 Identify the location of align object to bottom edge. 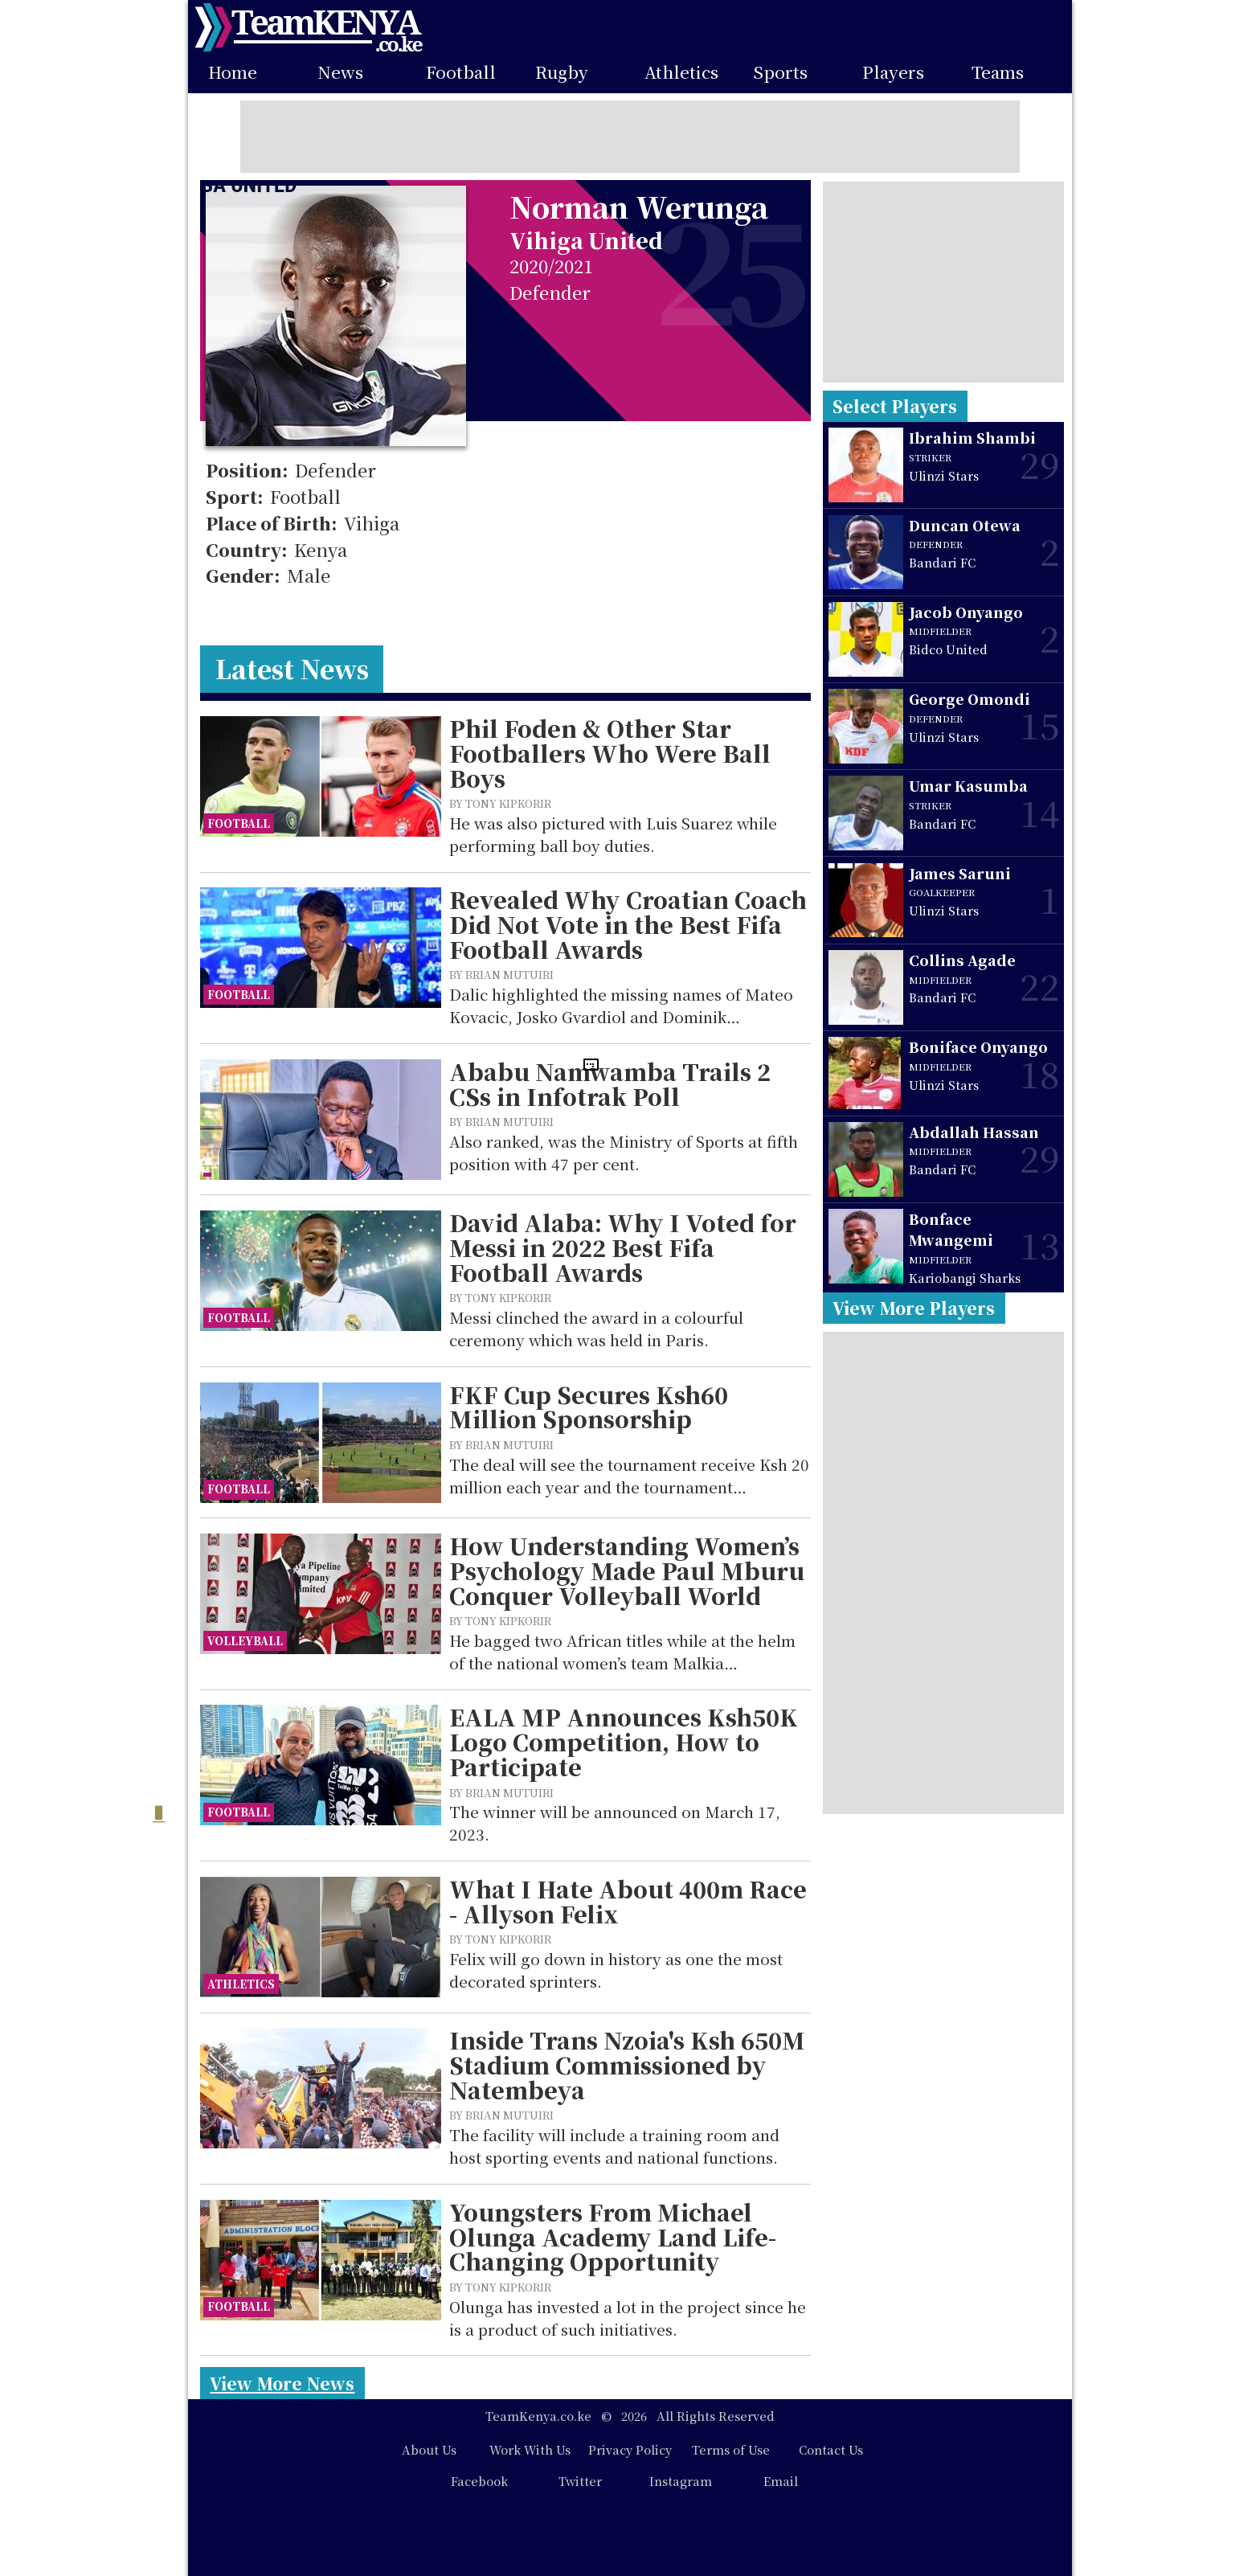
(158, 1813).